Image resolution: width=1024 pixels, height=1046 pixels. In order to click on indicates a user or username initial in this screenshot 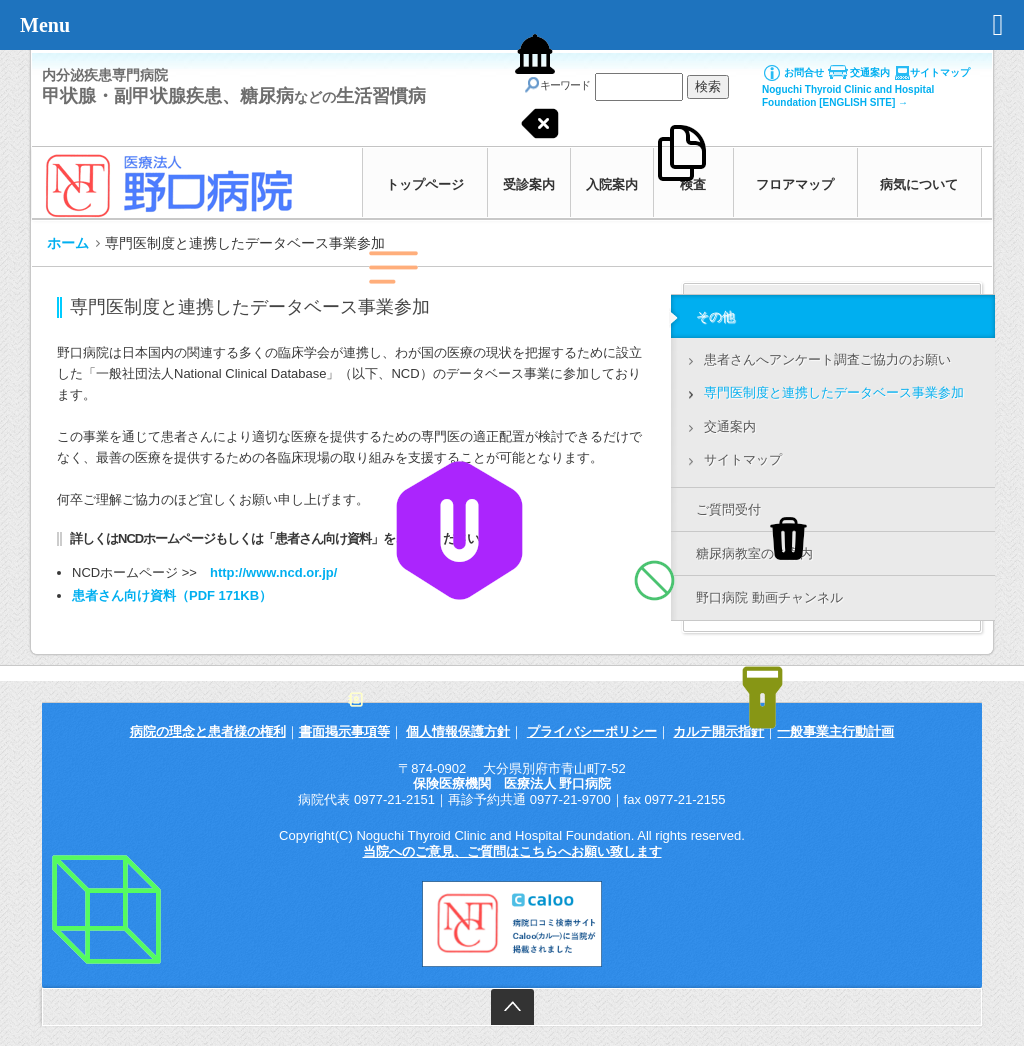, I will do `click(459, 530)`.